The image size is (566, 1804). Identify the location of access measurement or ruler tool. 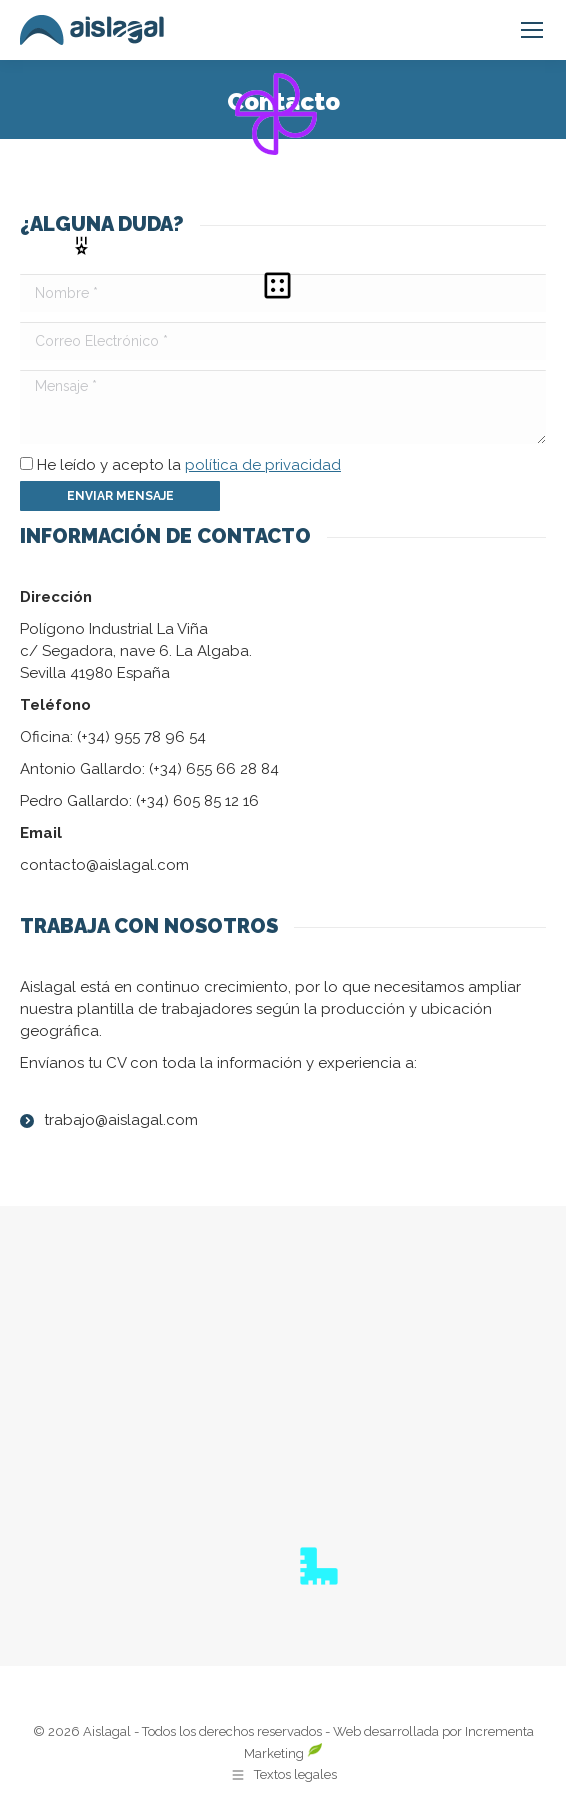
(319, 1566).